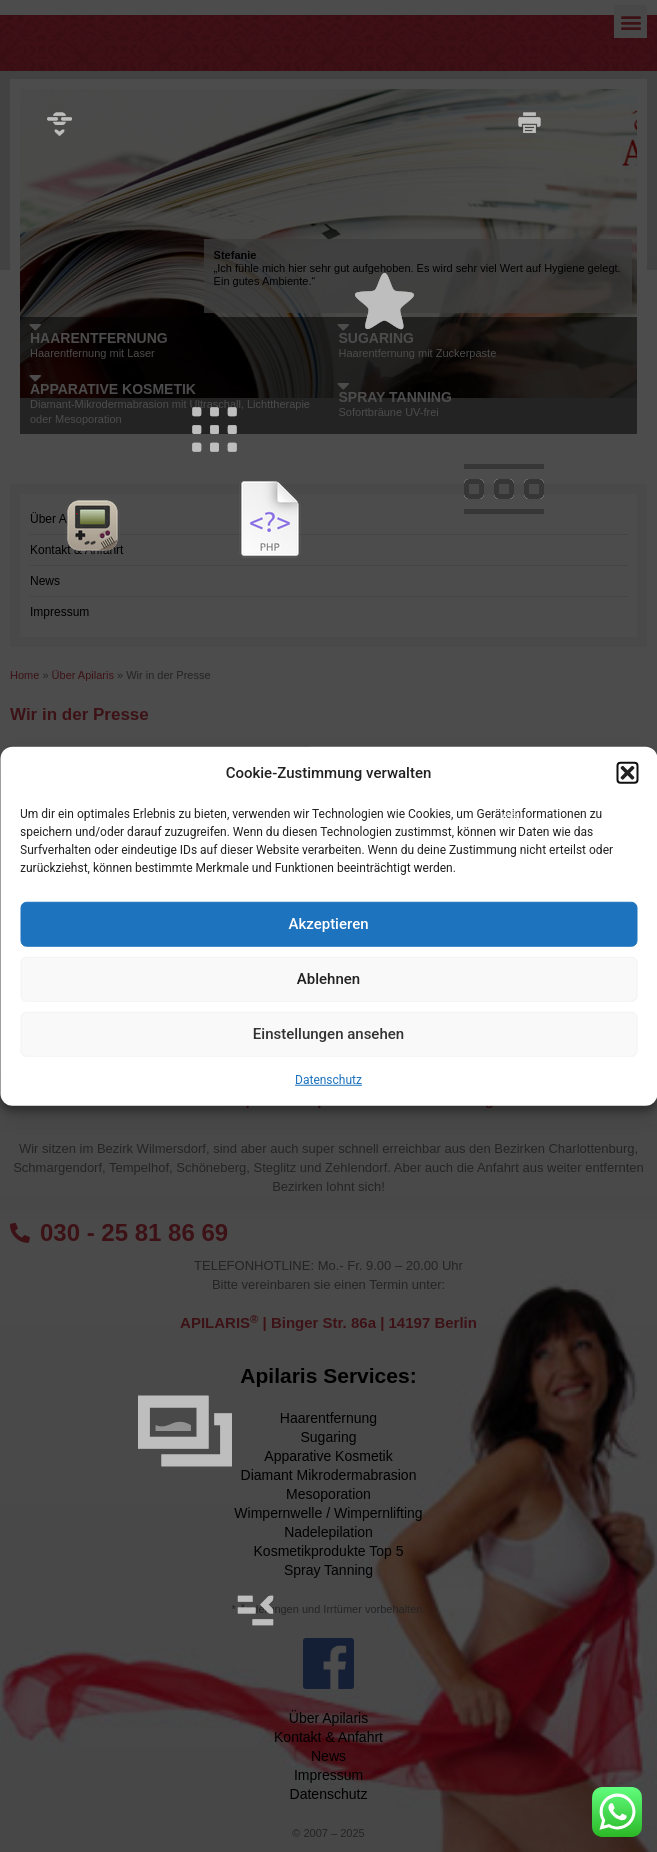  What do you see at coordinates (59, 123) in the screenshot?
I see `insert a hyperlink into text or document` at bounding box center [59, 123].